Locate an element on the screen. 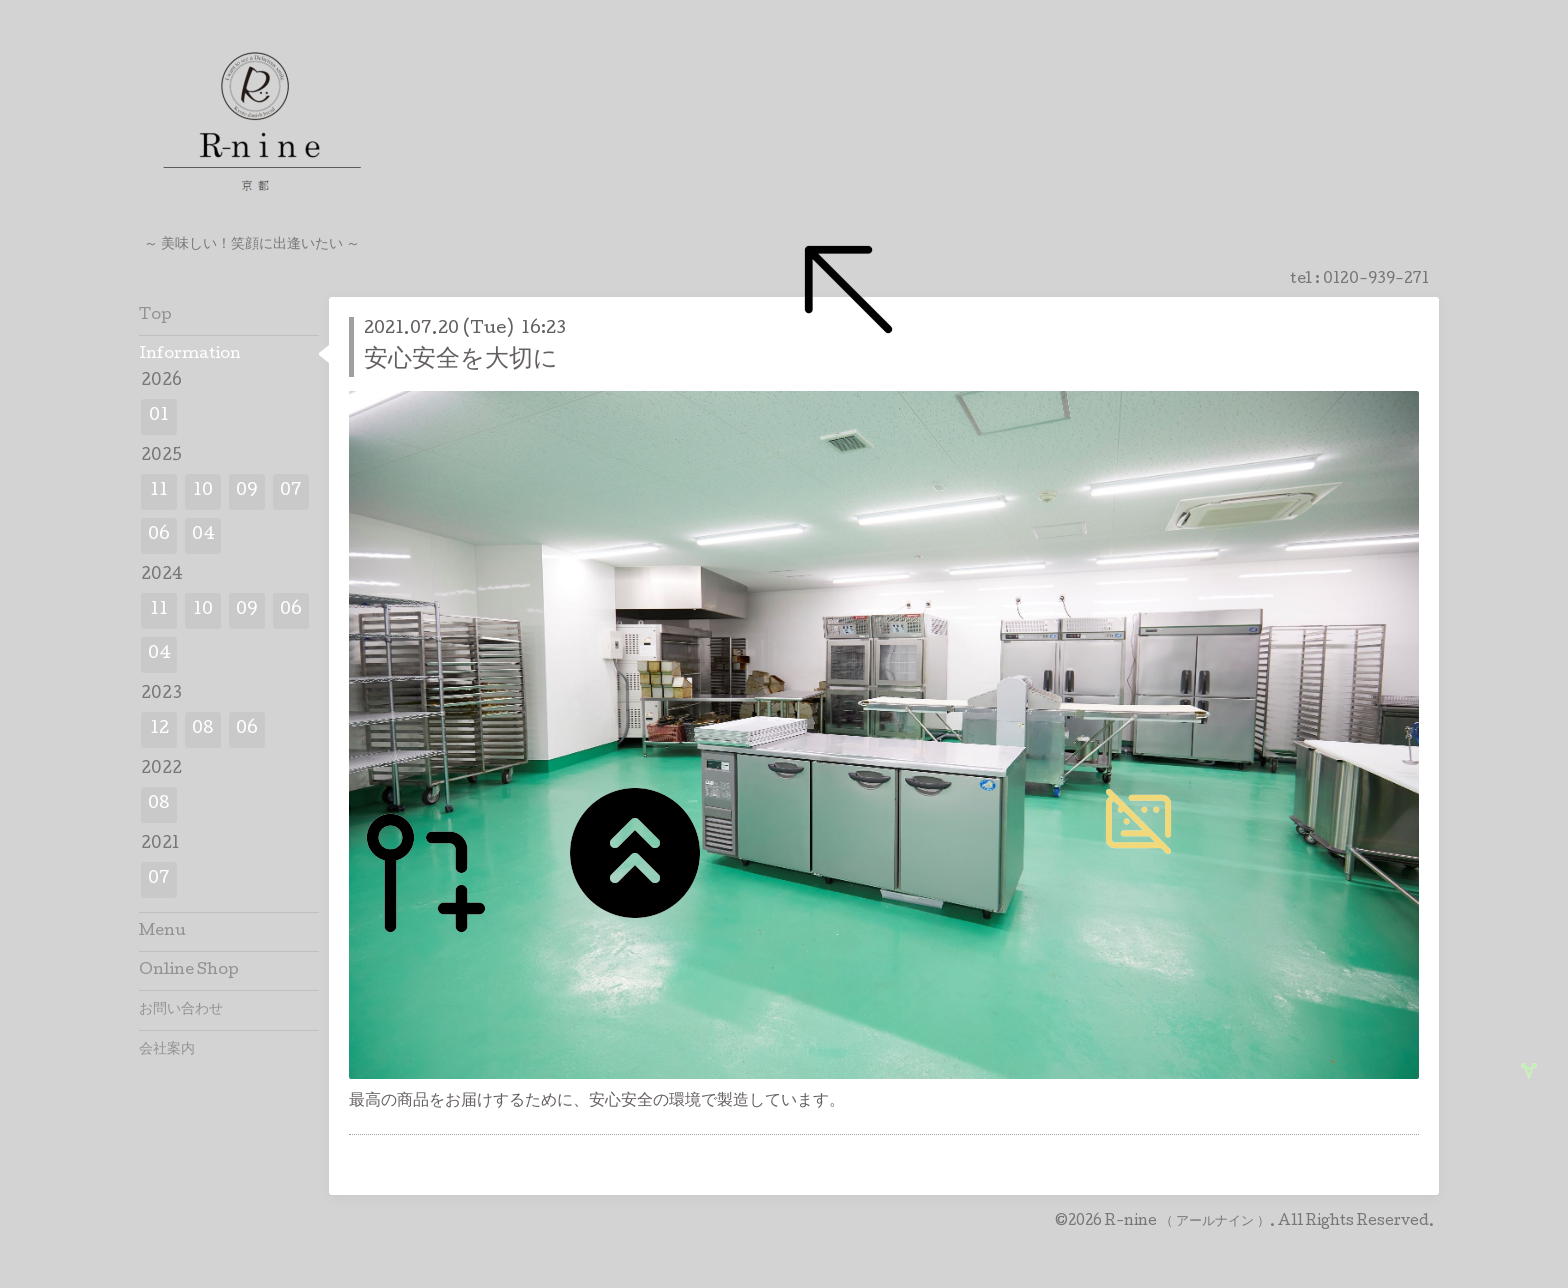  disable keyboard input is located at coordinates (1138, 821).